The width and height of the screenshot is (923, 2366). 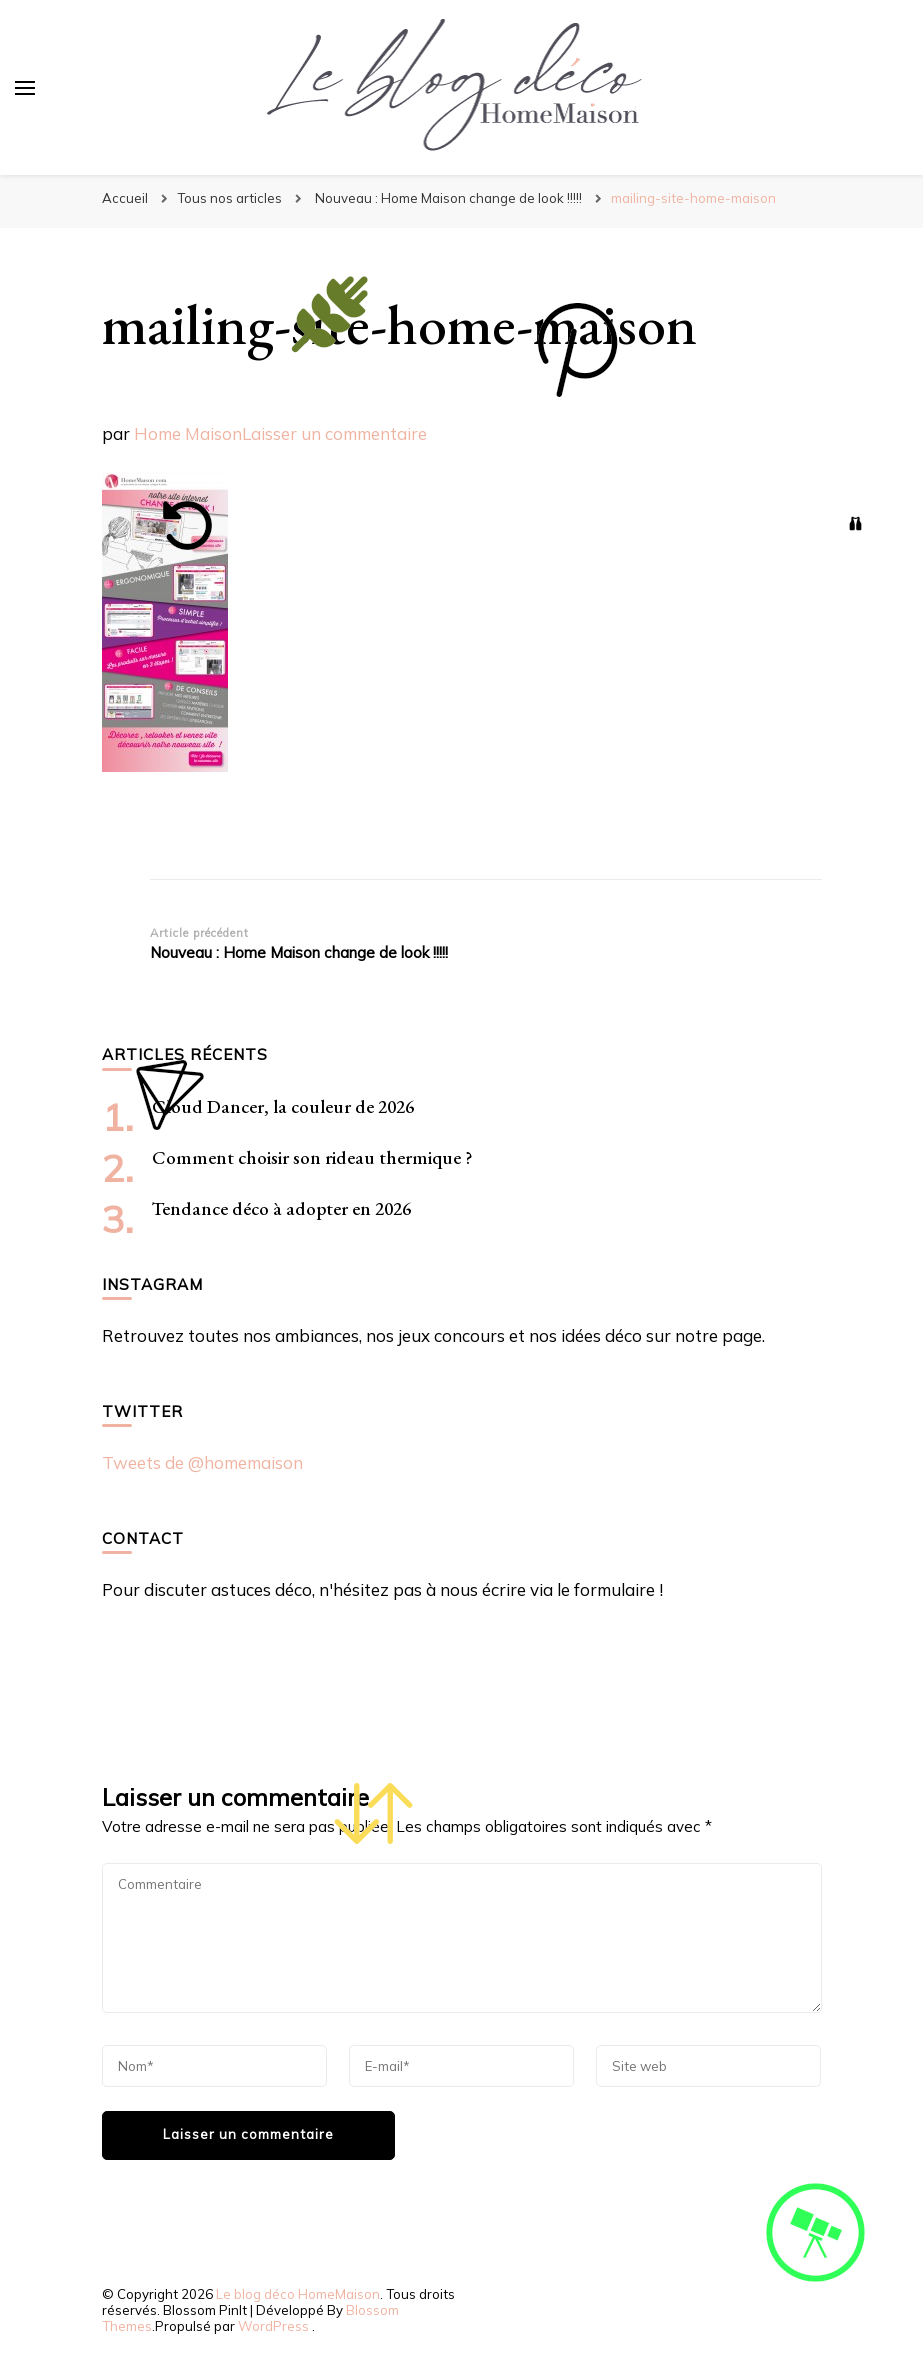 I want to click on indicates grain or wheat-based ingredients, so click(x=332, y=312).